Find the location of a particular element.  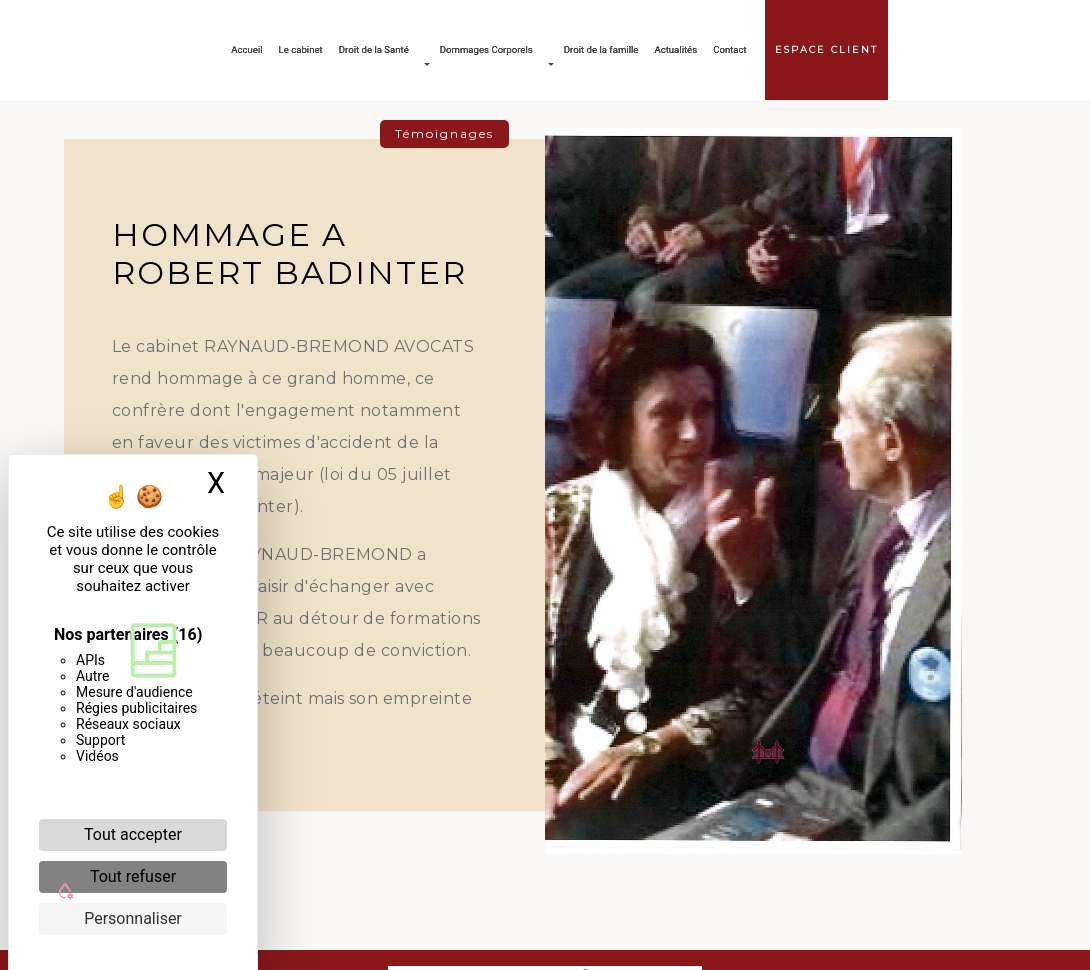

configure water or liquid settings is located at coordinates (65, 891).